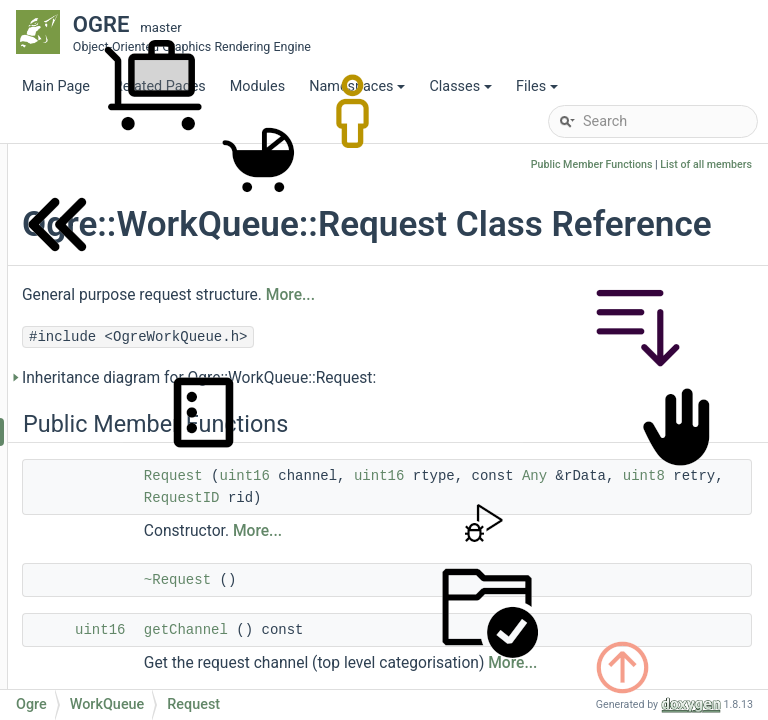 The width and height of the screenshot is (768, 720). What do you see at coordinates (59, 224) in the screenshot?
I see `go back to the beginning` at bounding box center [59, 224].